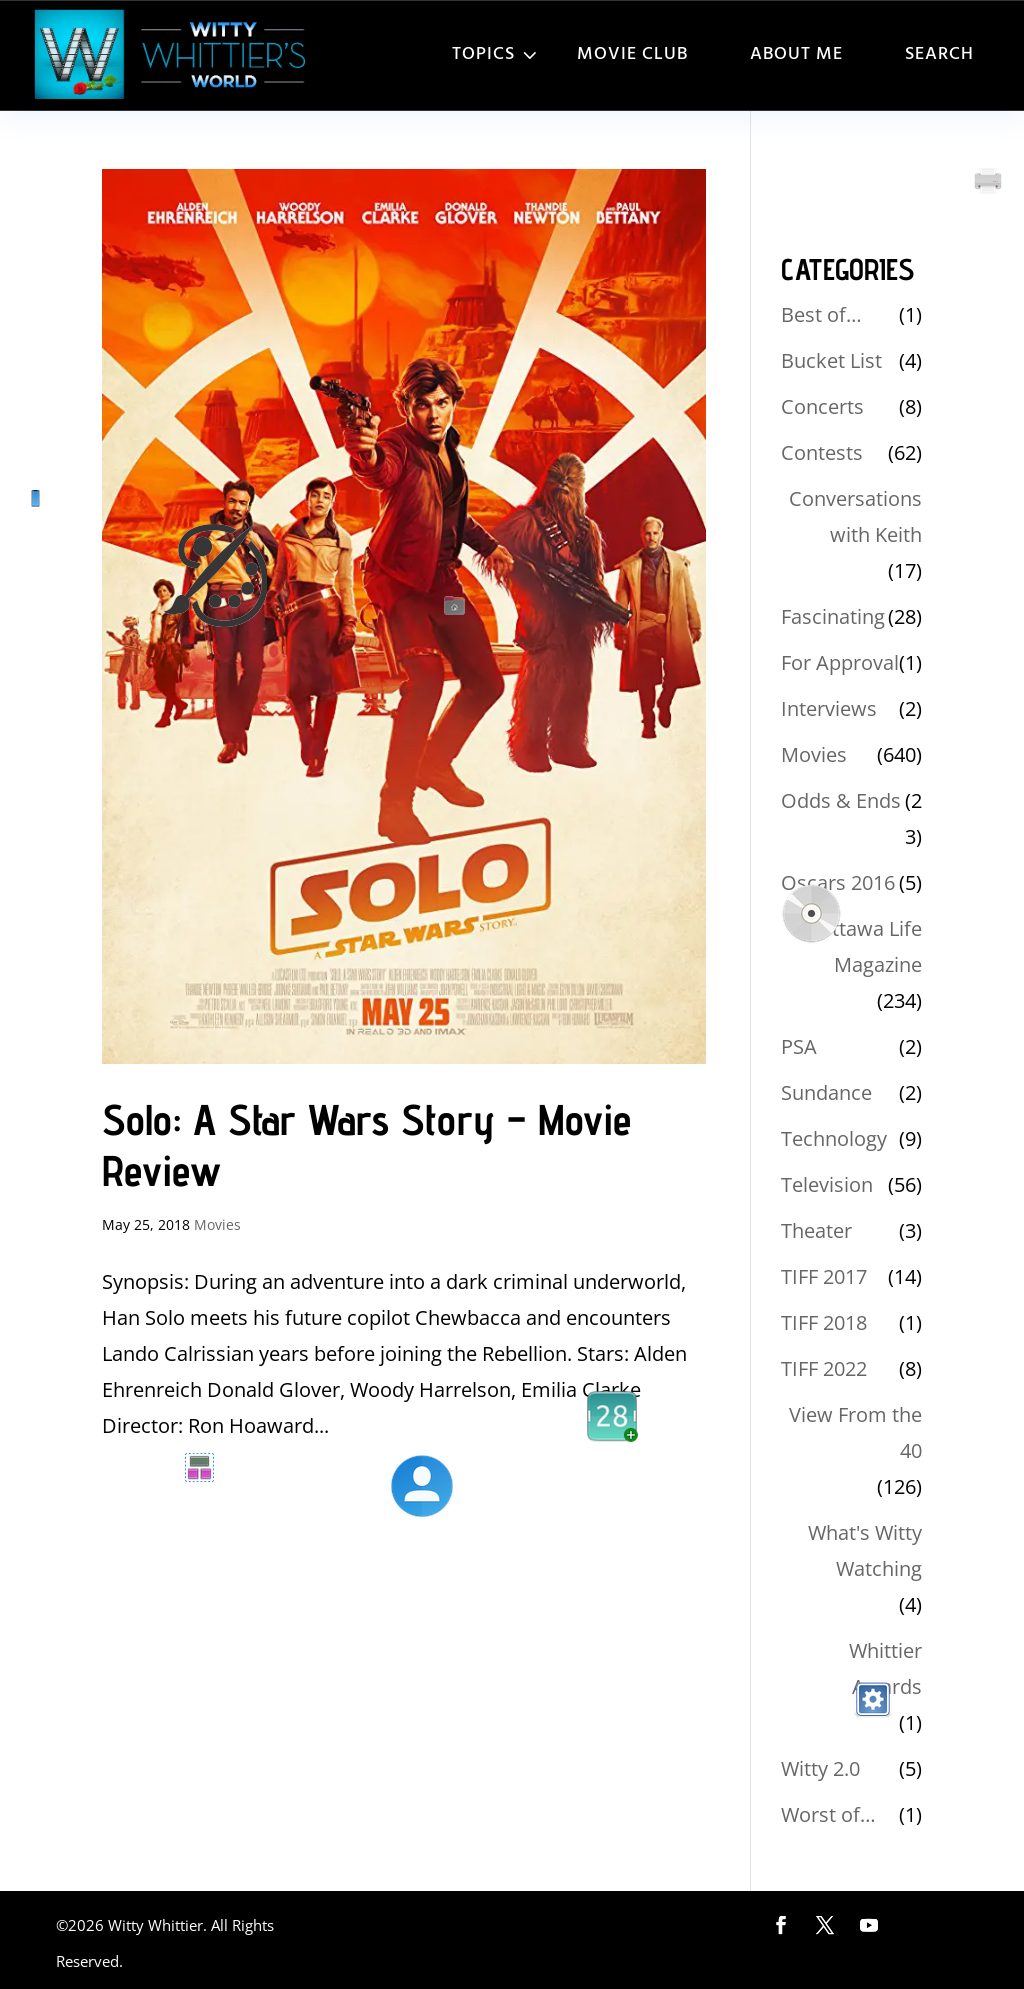 The image size is (1024, 1989). I want to click on access your home folder, so click(454, 605).